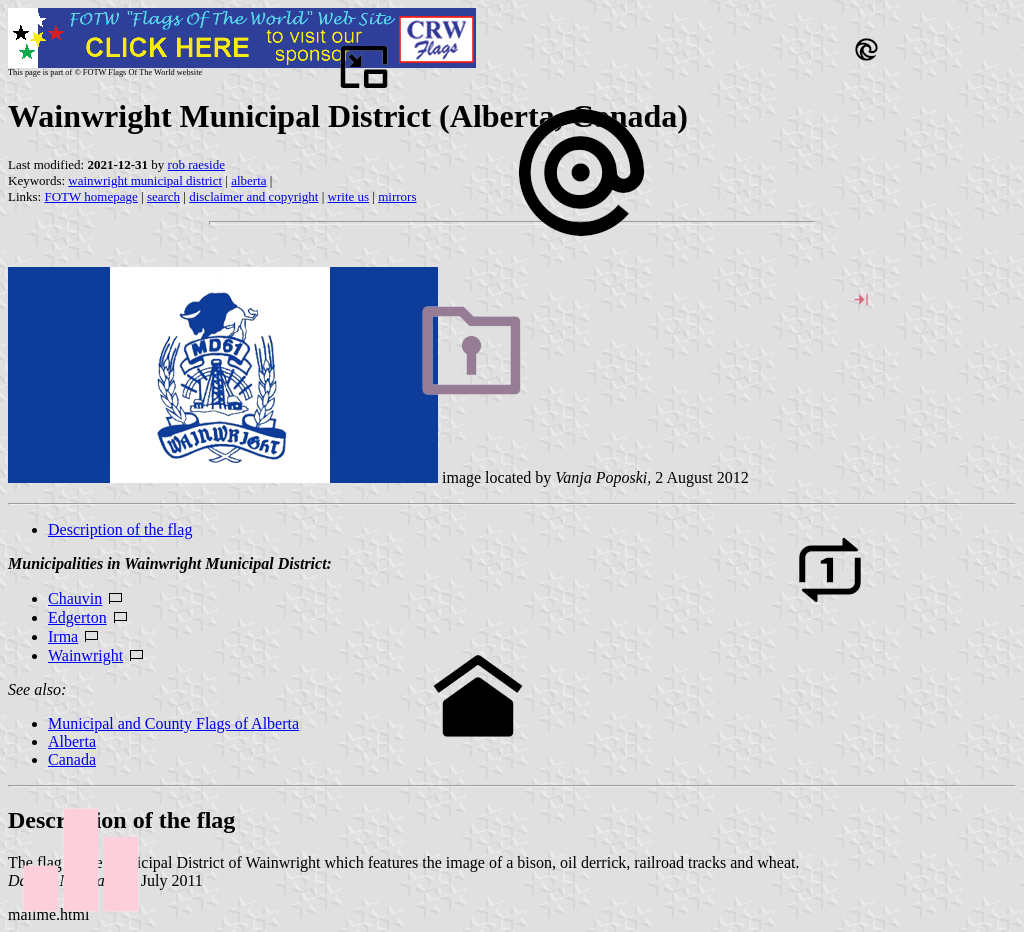 This screenshot has height=932, width=1024. Describe the element at coordinates (364, 67) in the screenshot. I see `enable picture-in-picture mode` at that location.